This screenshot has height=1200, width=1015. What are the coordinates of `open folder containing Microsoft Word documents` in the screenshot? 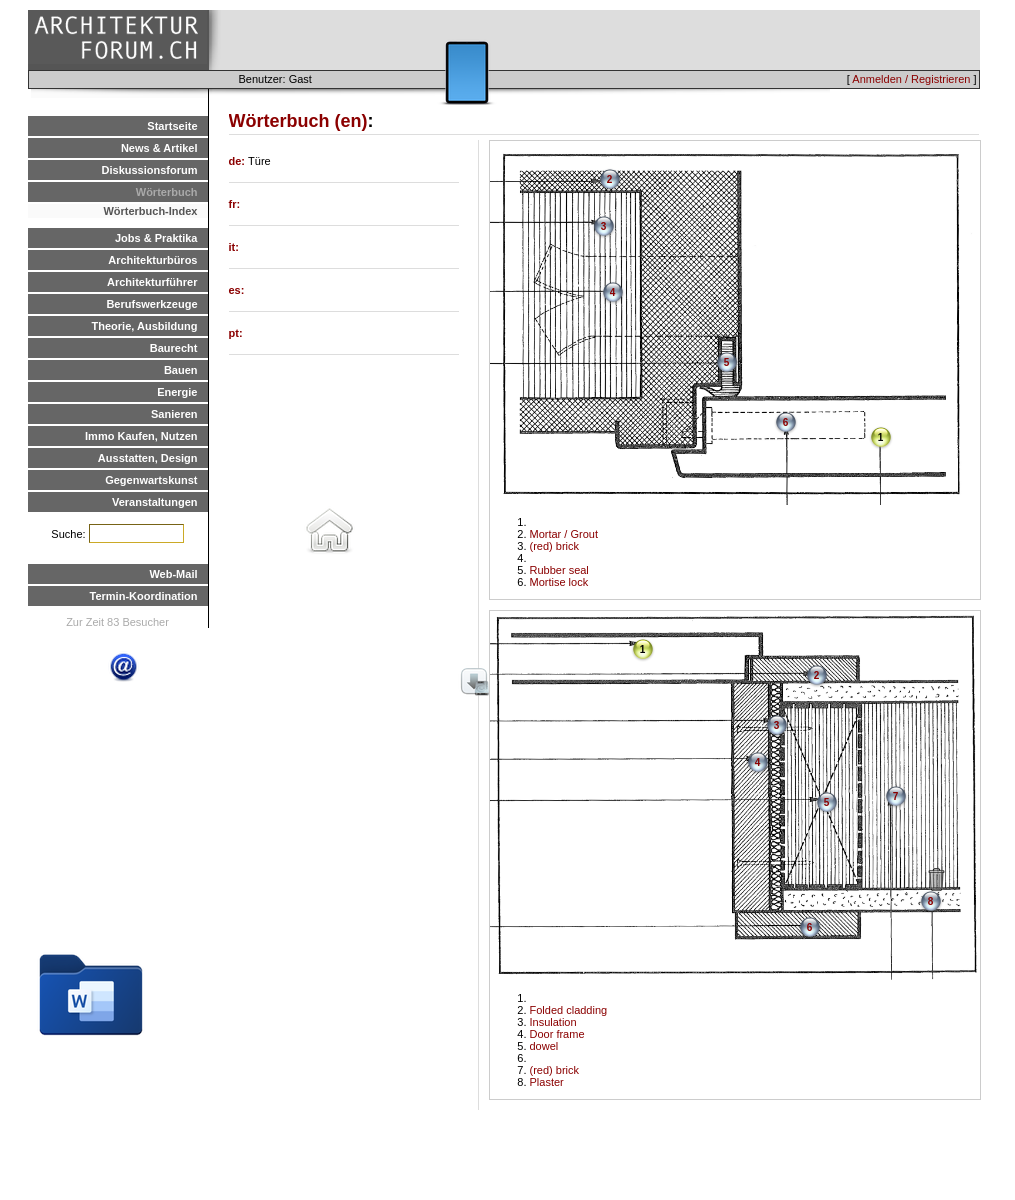 It's located at (90, 997).